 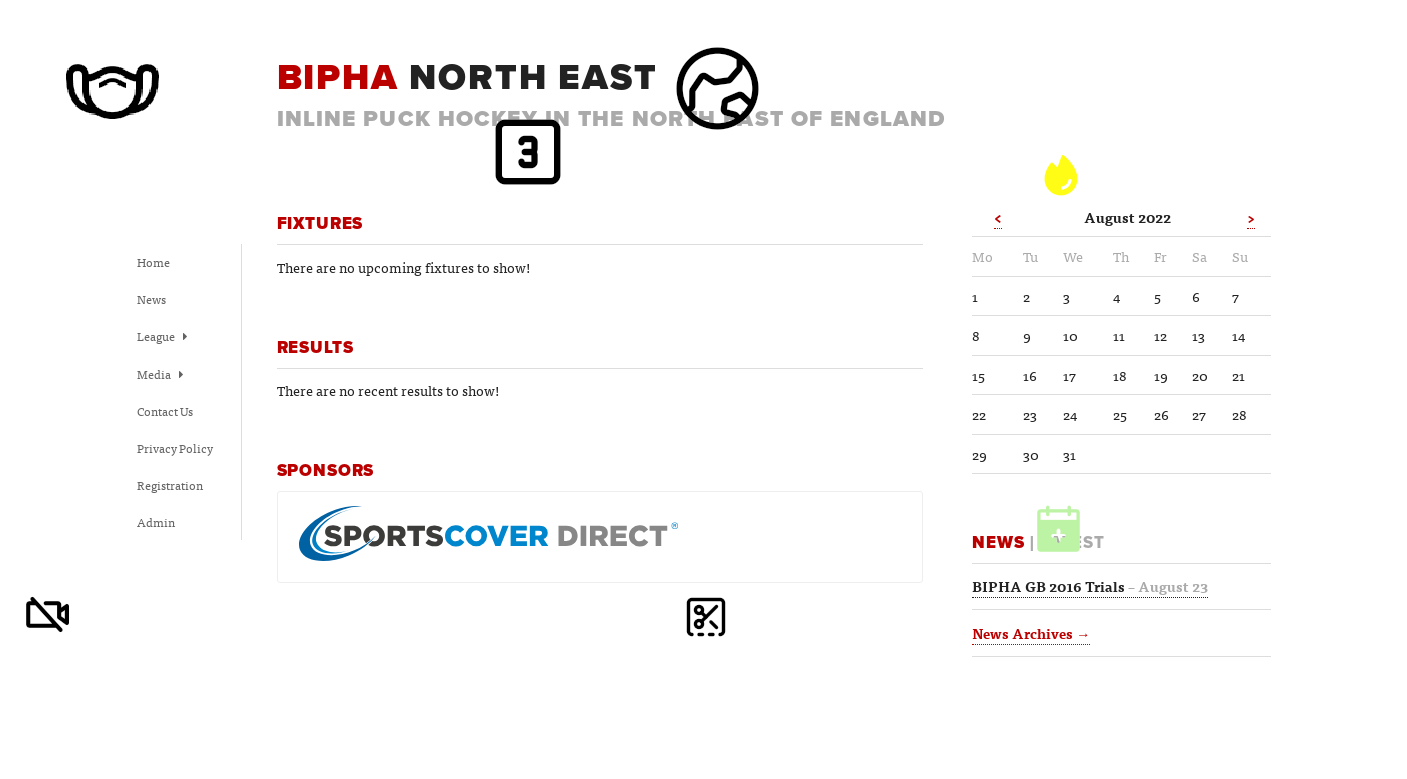 I want to click on switch to eastern hemisphere region, so click(x=717, y=88).